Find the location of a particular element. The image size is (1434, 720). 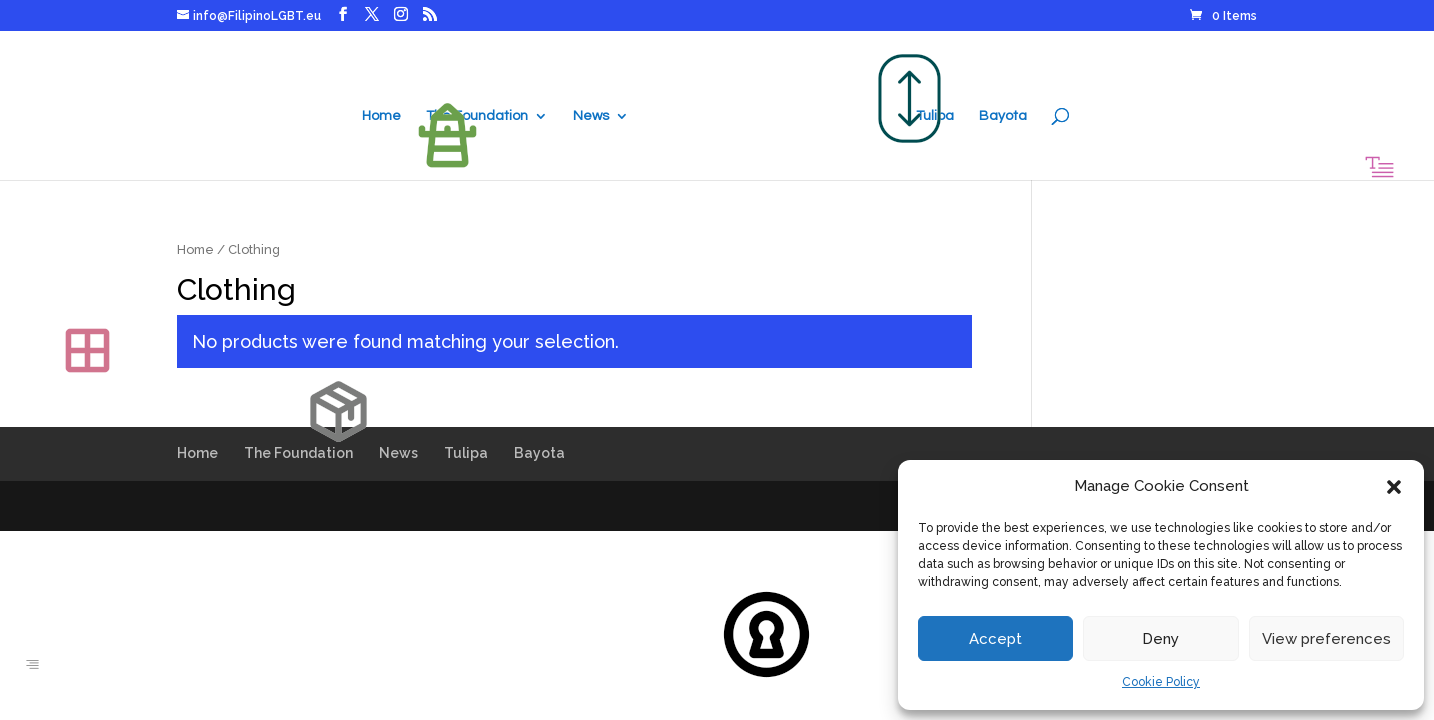

access website accessibility or guidance features is located at coordinates (447, 137).